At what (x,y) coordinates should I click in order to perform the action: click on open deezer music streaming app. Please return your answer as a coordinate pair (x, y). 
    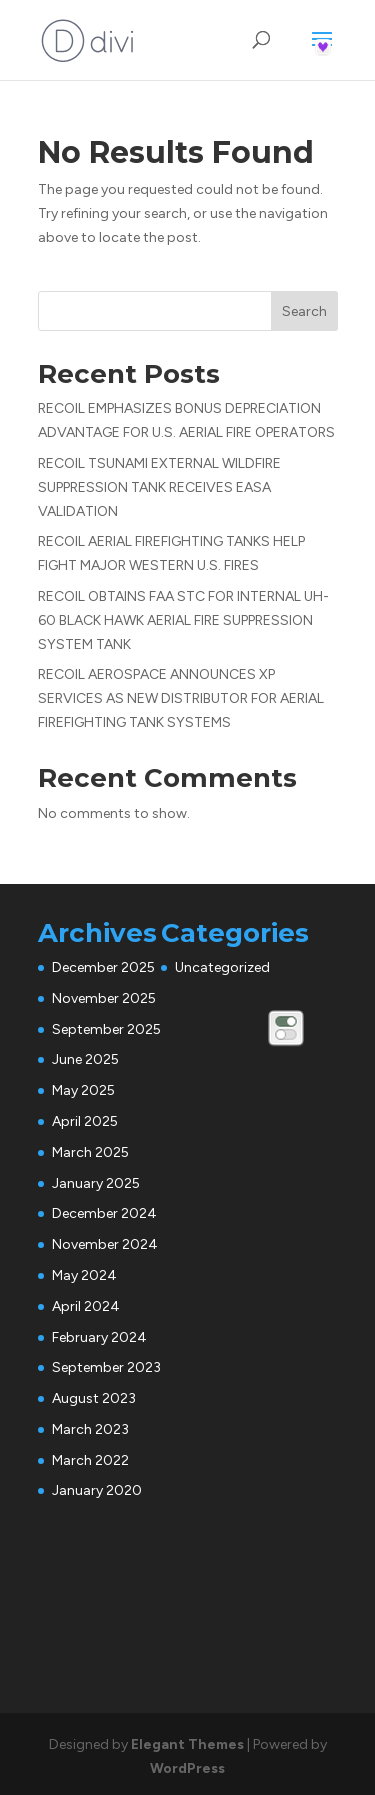
    Looking at the image, I should click on (323, 47).